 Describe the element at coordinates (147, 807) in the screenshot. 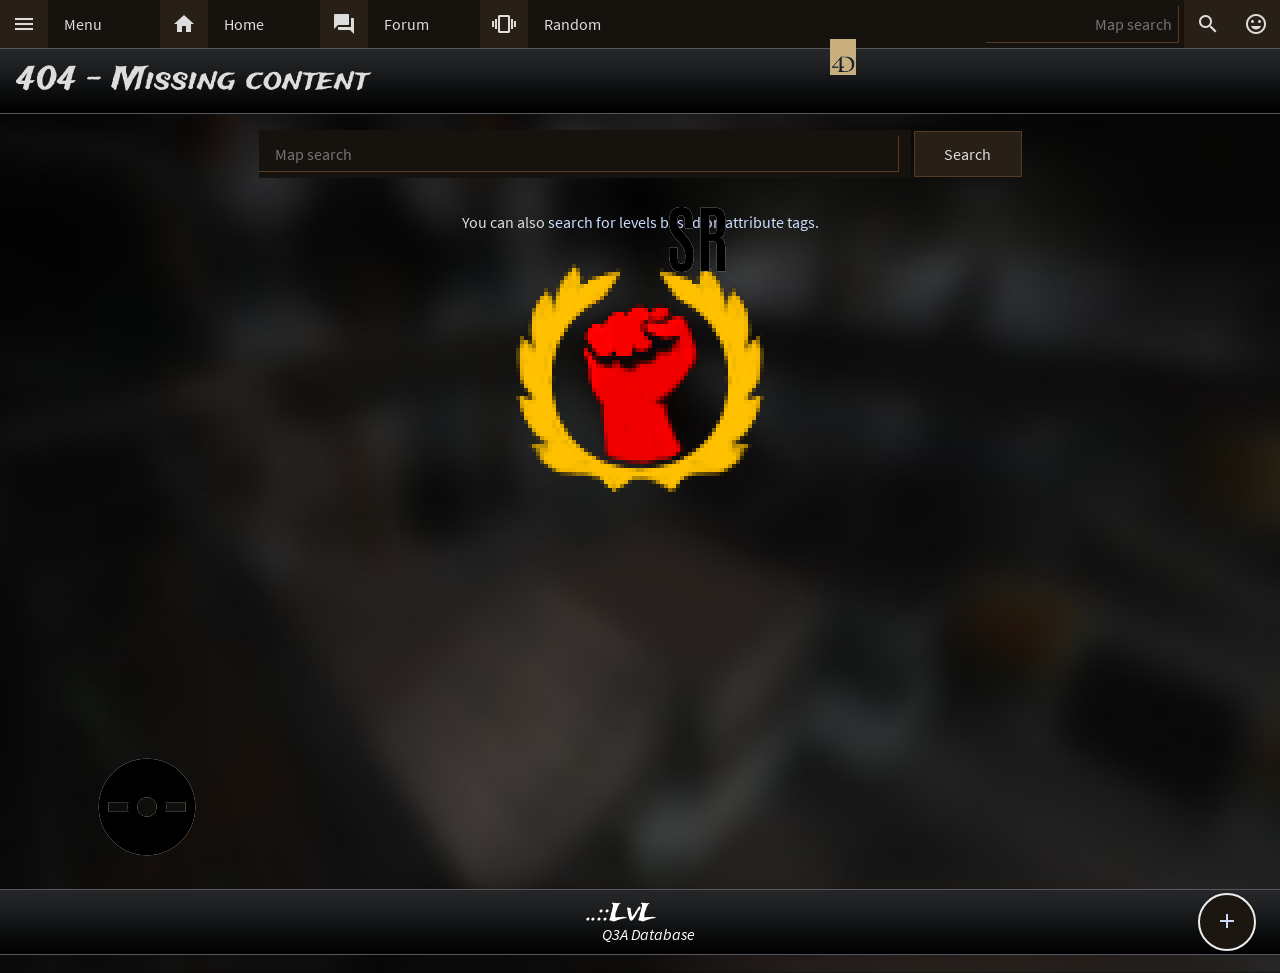

I see `gradienter app logo` at that location.